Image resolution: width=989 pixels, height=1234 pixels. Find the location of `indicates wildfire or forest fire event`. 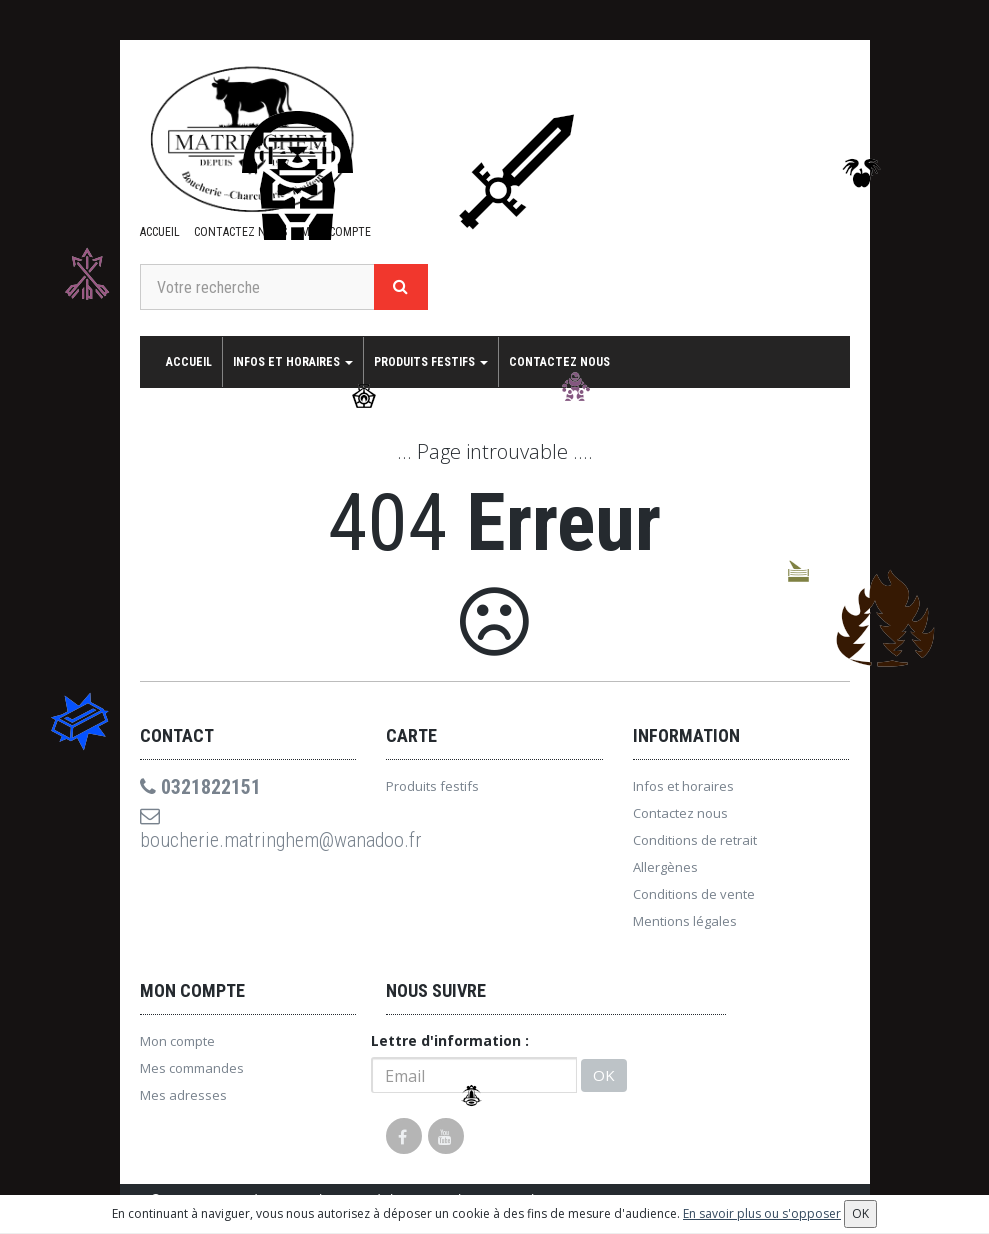

indicates wildfire or forest fire event is located at coordinates (885, 618).